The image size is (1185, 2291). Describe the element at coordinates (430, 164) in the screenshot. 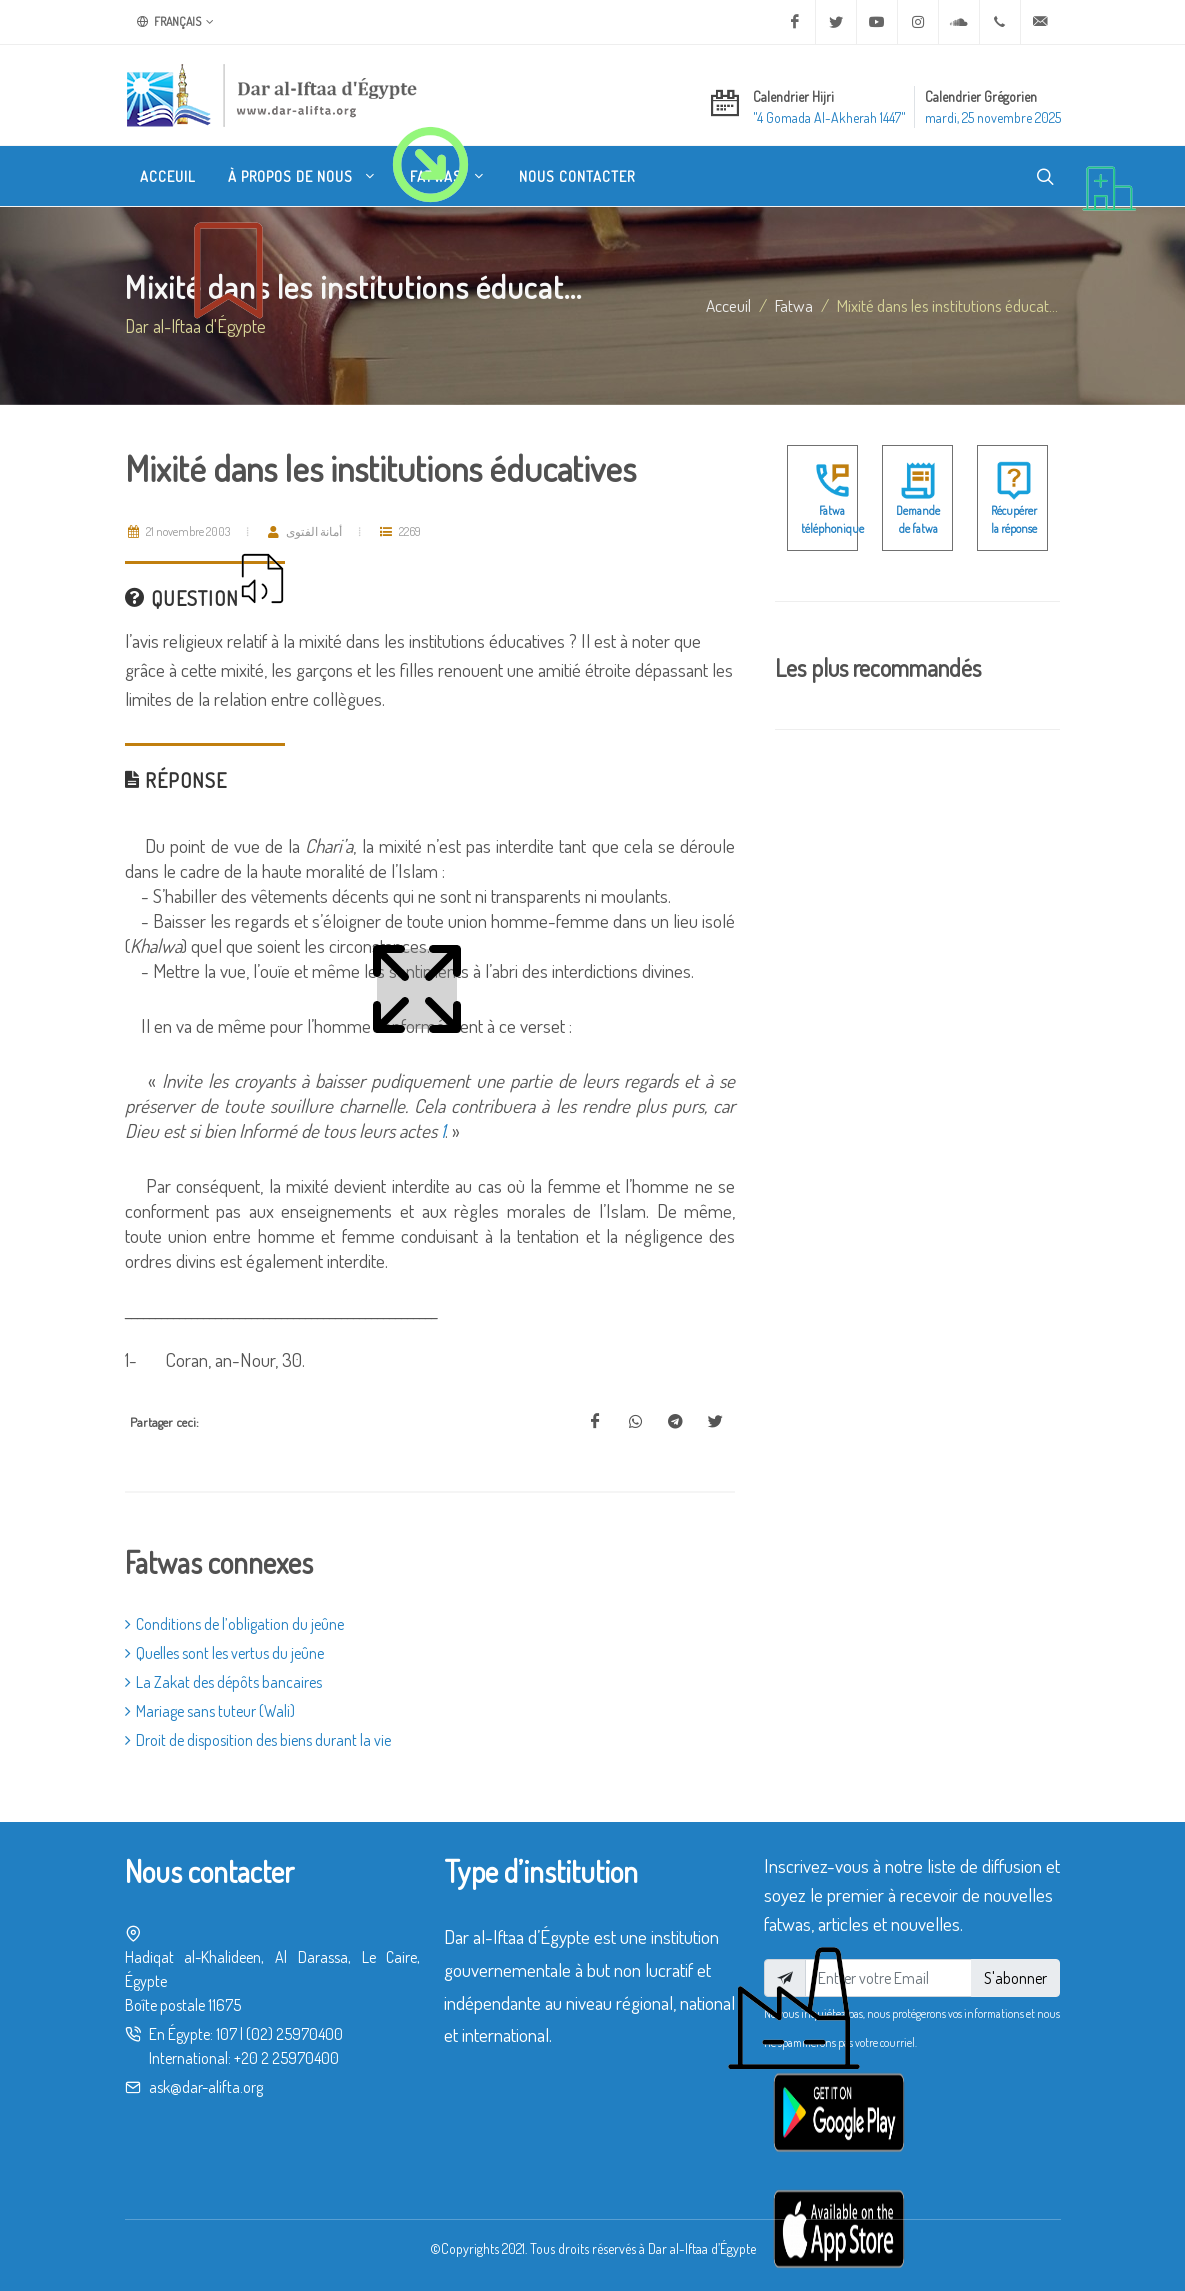

I see `navigate to the next item or section` at that location.